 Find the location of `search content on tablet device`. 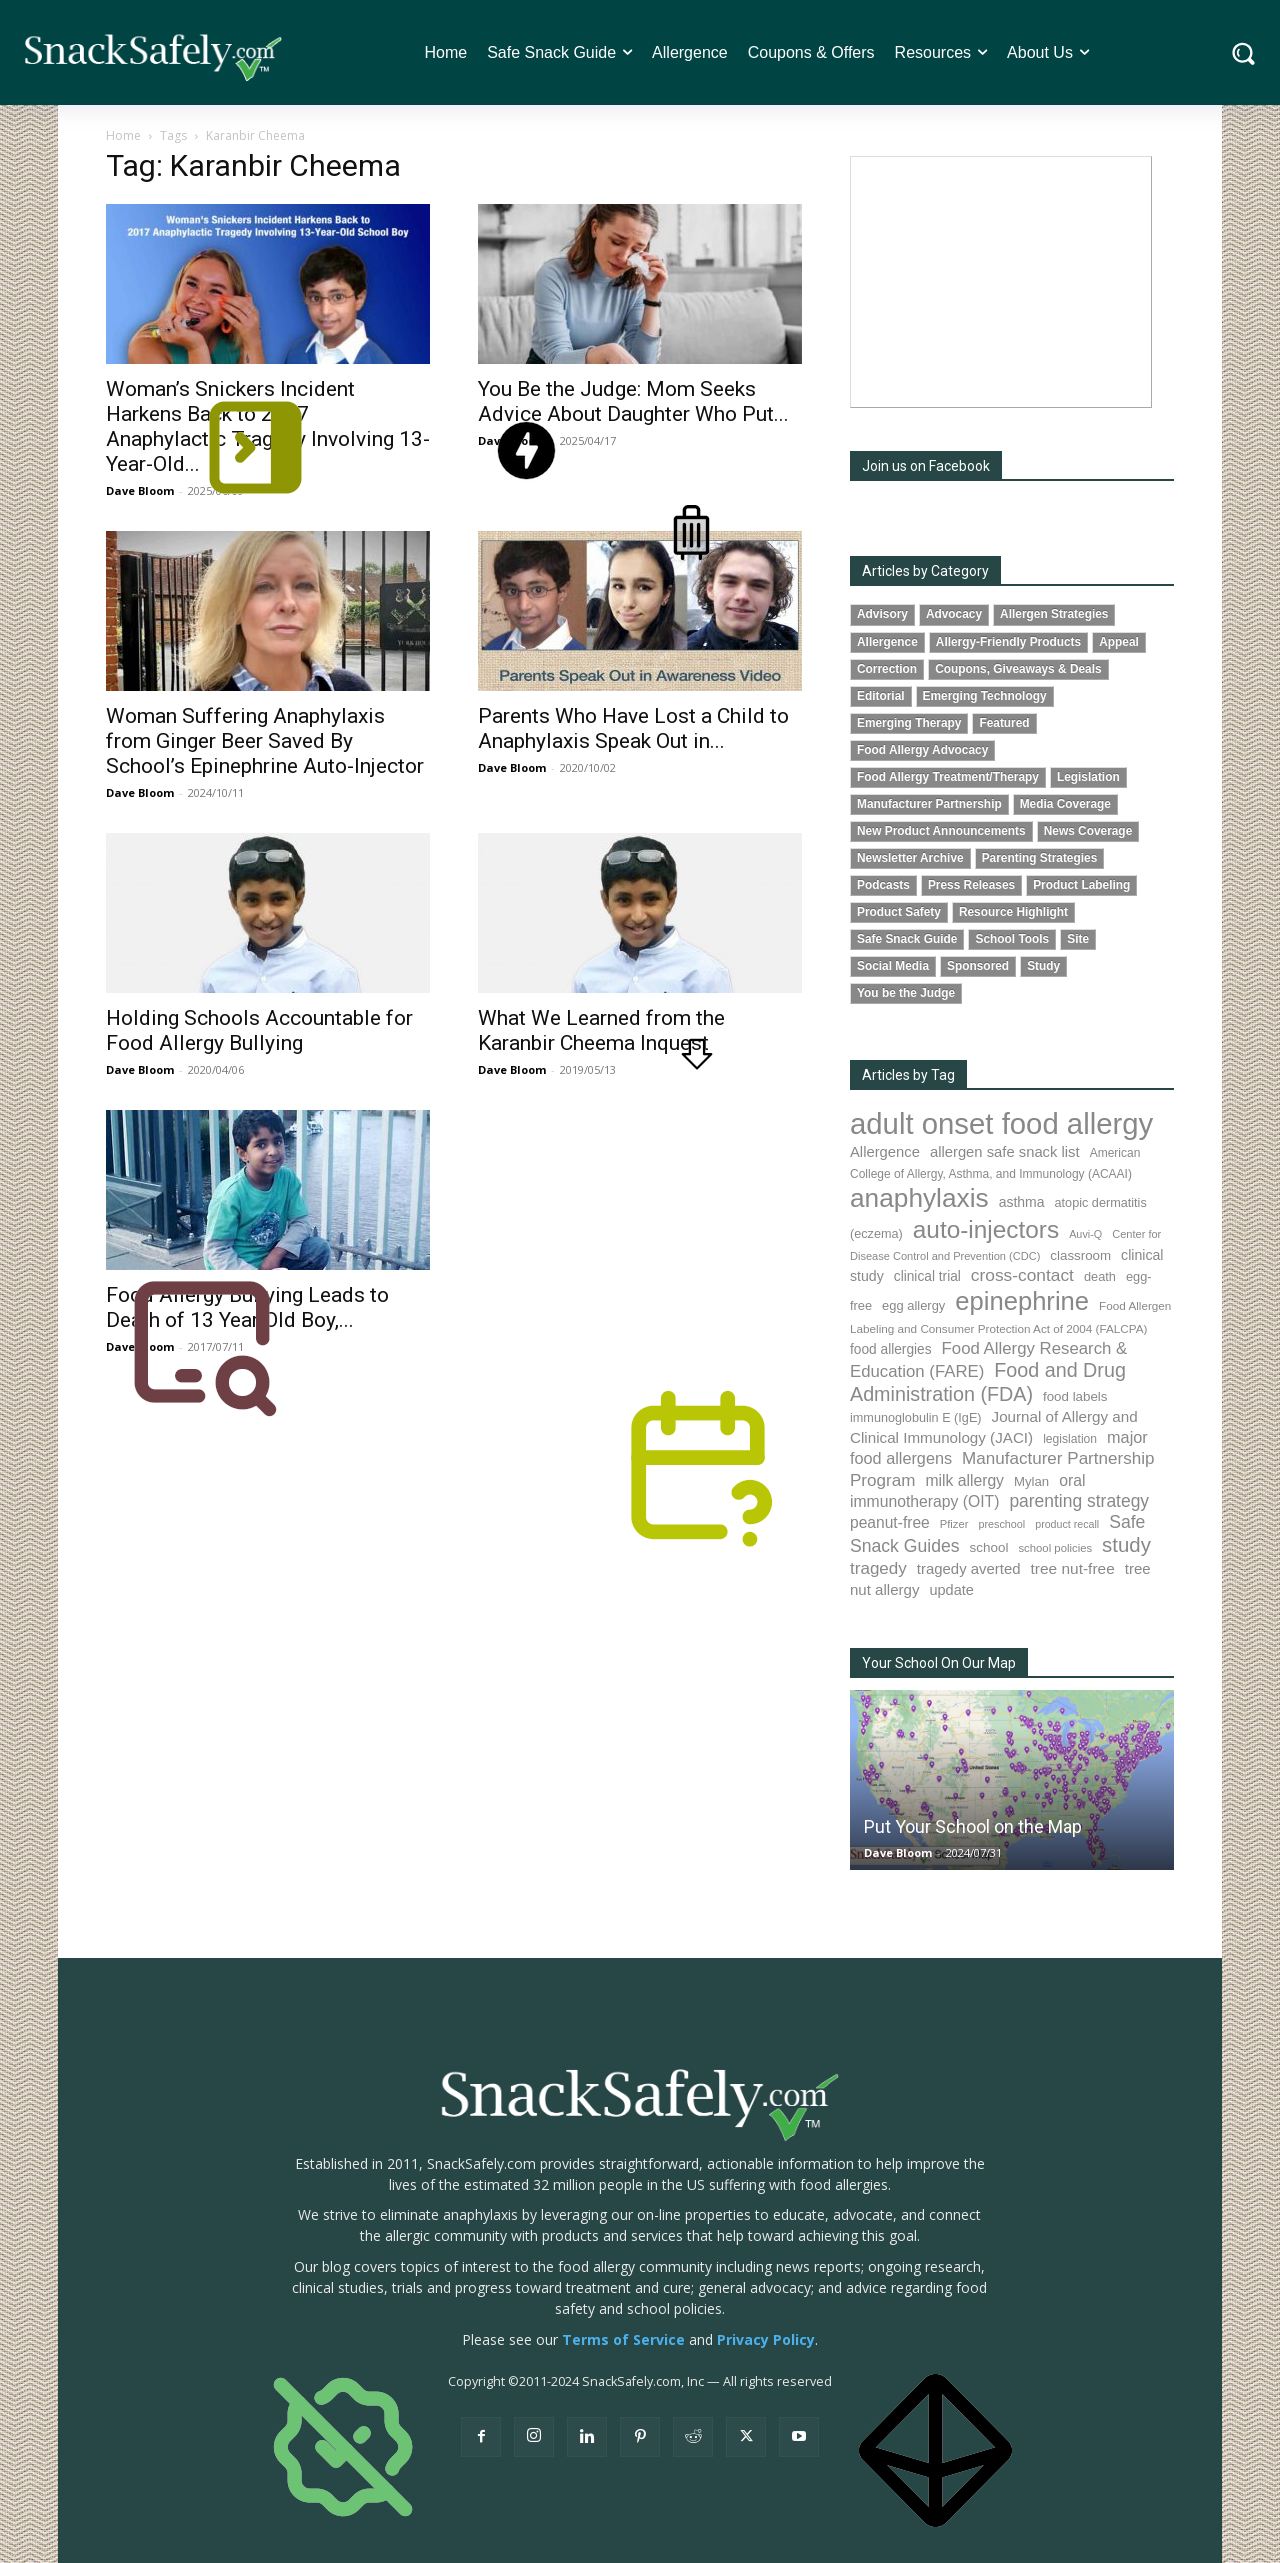

search content on tablet device is located at coordinates (202, 1342).